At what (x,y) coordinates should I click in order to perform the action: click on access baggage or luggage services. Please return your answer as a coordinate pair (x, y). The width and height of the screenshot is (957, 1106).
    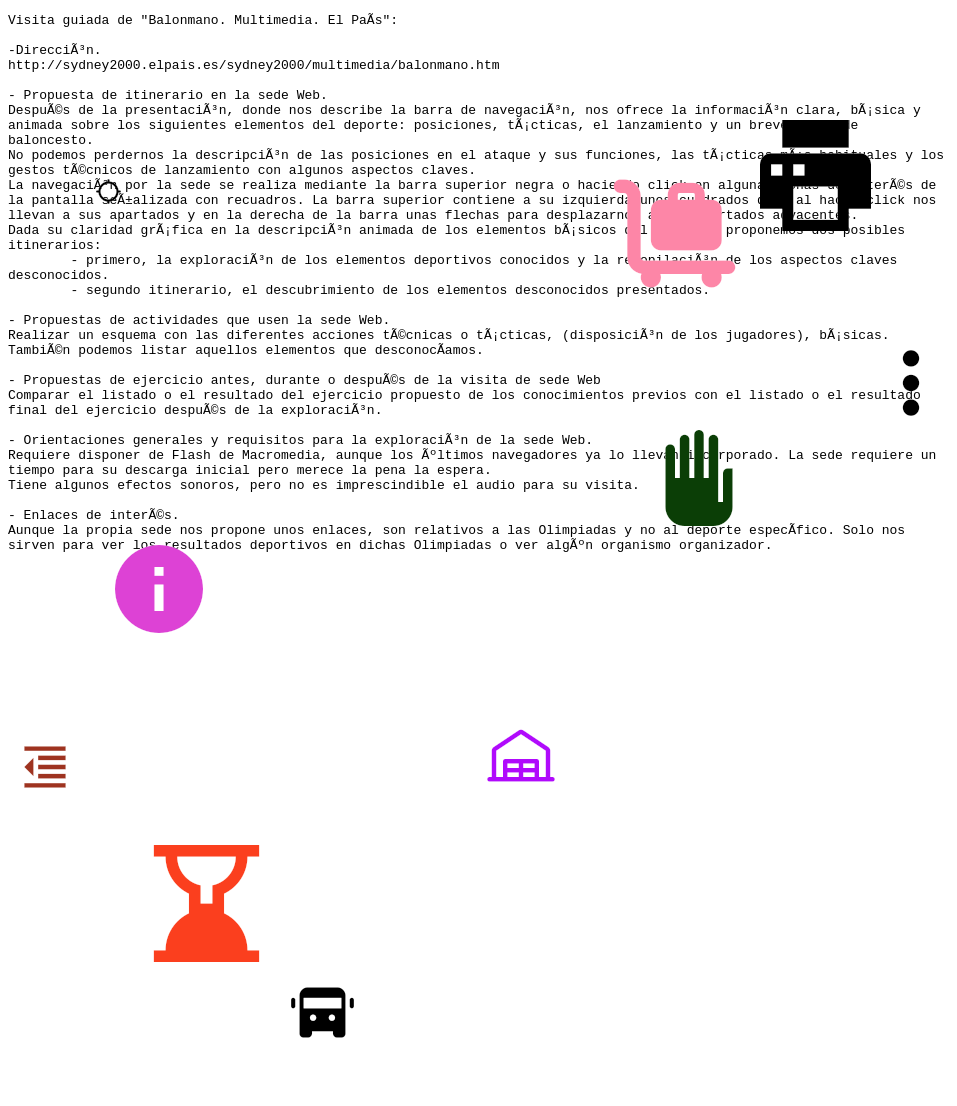
    Looking at the image, I should click on (674, 233).